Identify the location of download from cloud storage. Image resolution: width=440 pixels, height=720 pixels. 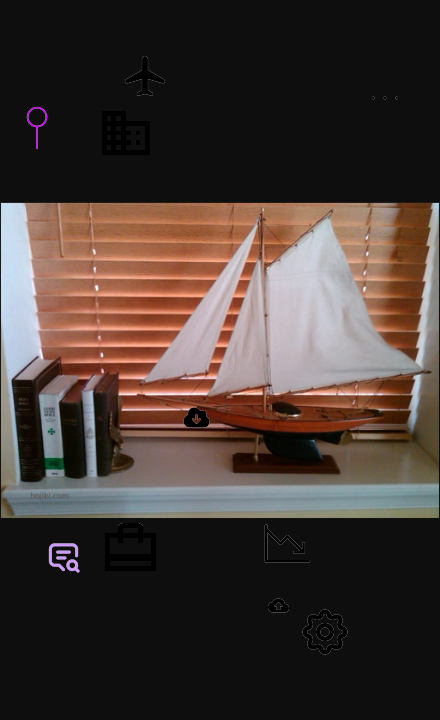
(196, 417).